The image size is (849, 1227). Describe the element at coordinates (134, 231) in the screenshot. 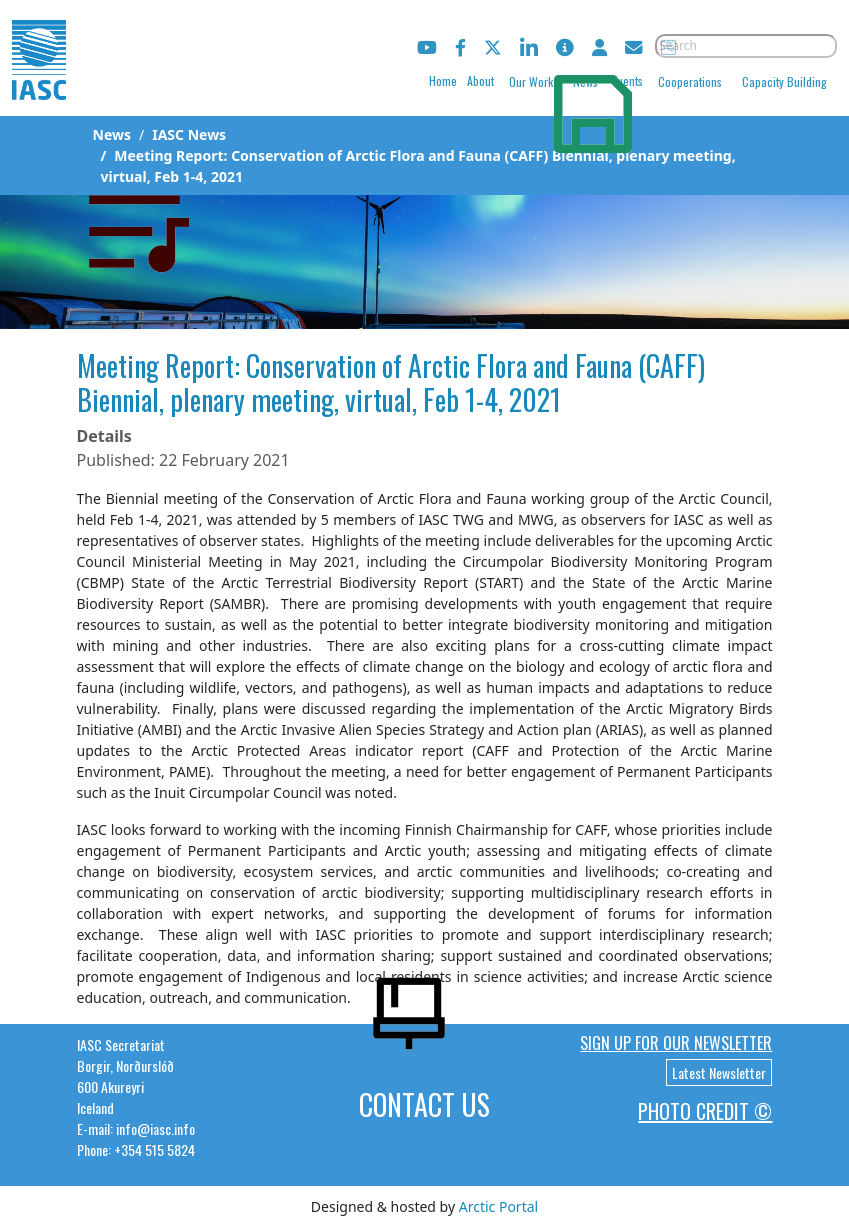

I see `view your playlist` at that location.